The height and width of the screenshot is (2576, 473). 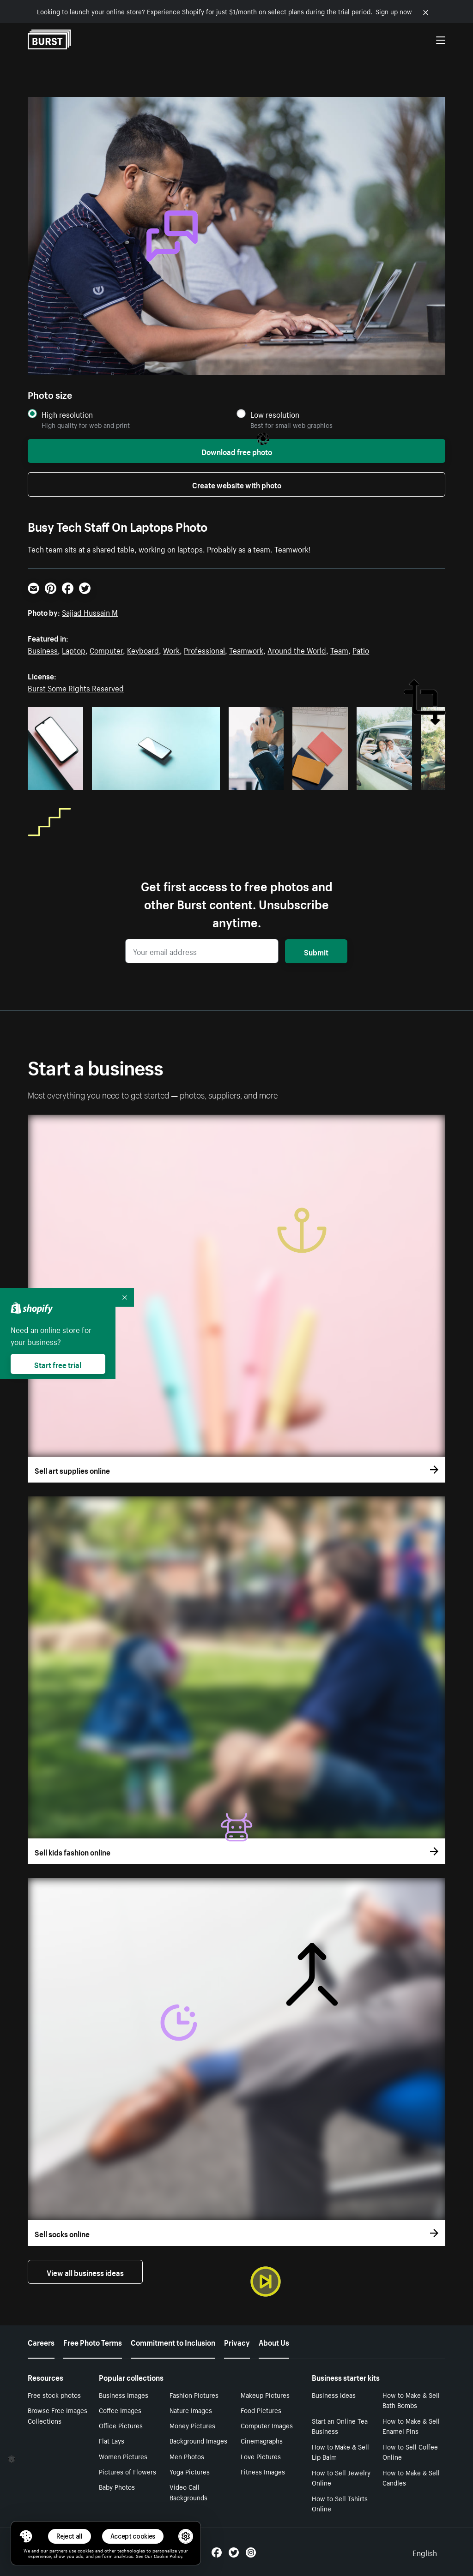 What do you see at coordinates (312, 1974) in the screenshot?
I see `merge branches or items together` at bounding box center [312, 1974].